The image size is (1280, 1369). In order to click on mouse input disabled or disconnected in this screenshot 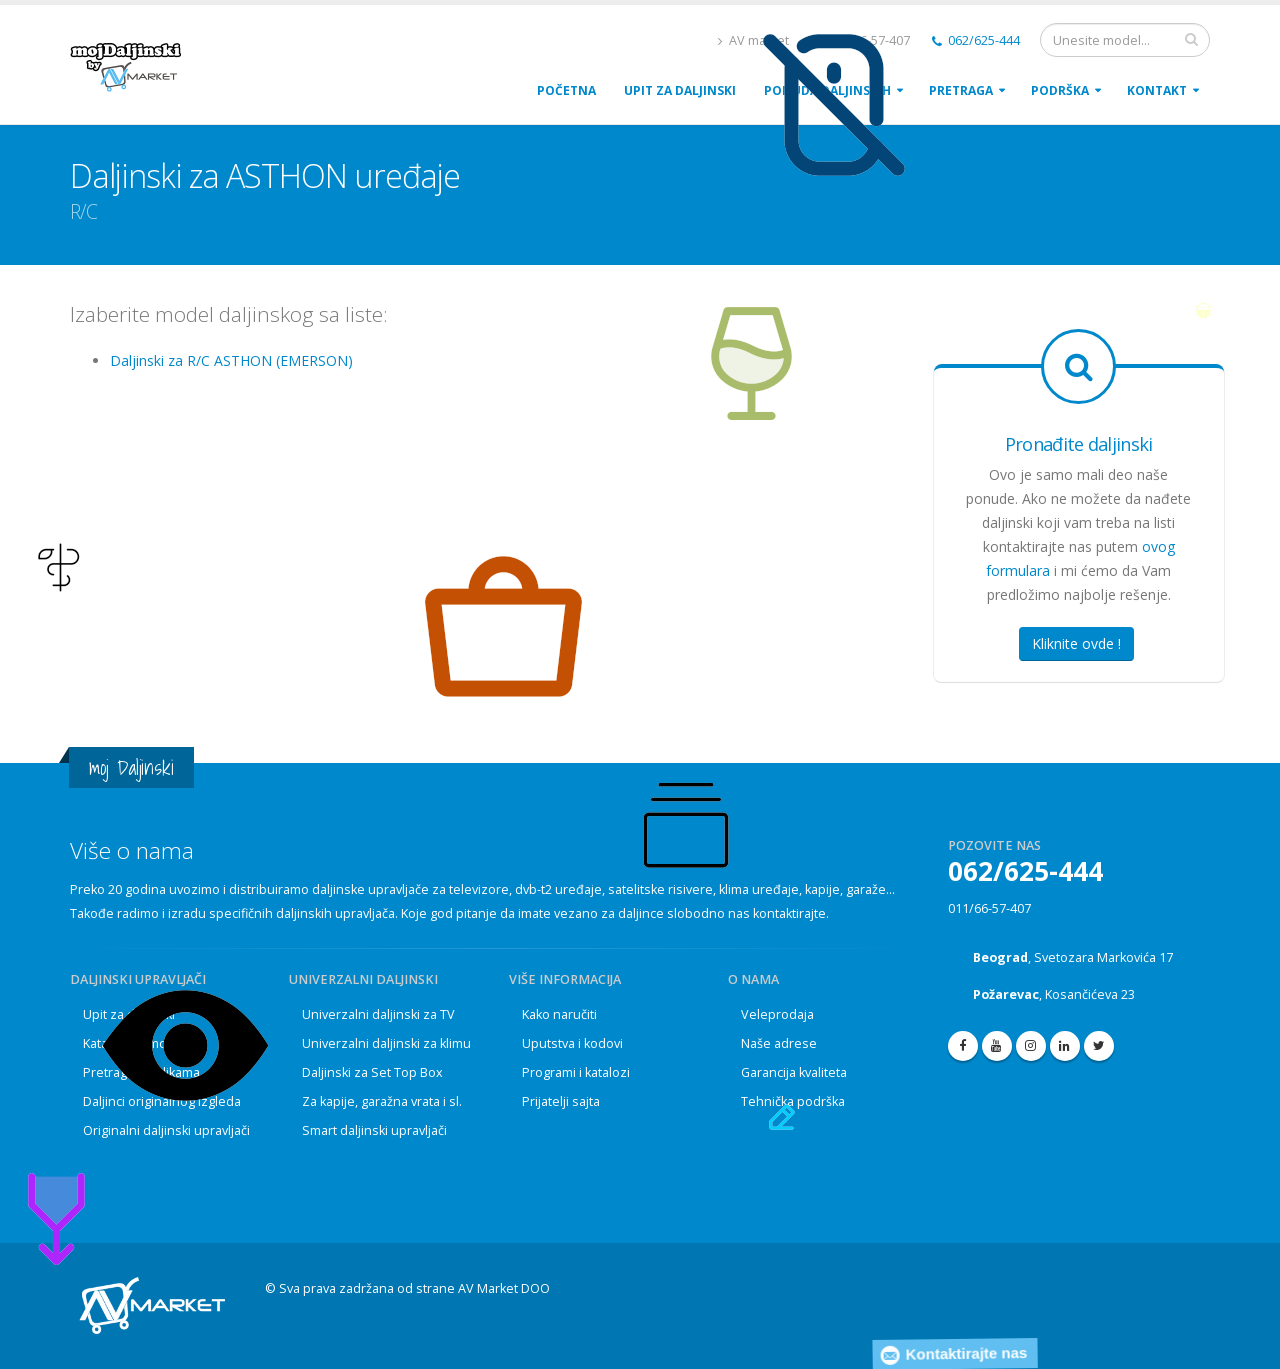, I will do `click(834, 105)`.